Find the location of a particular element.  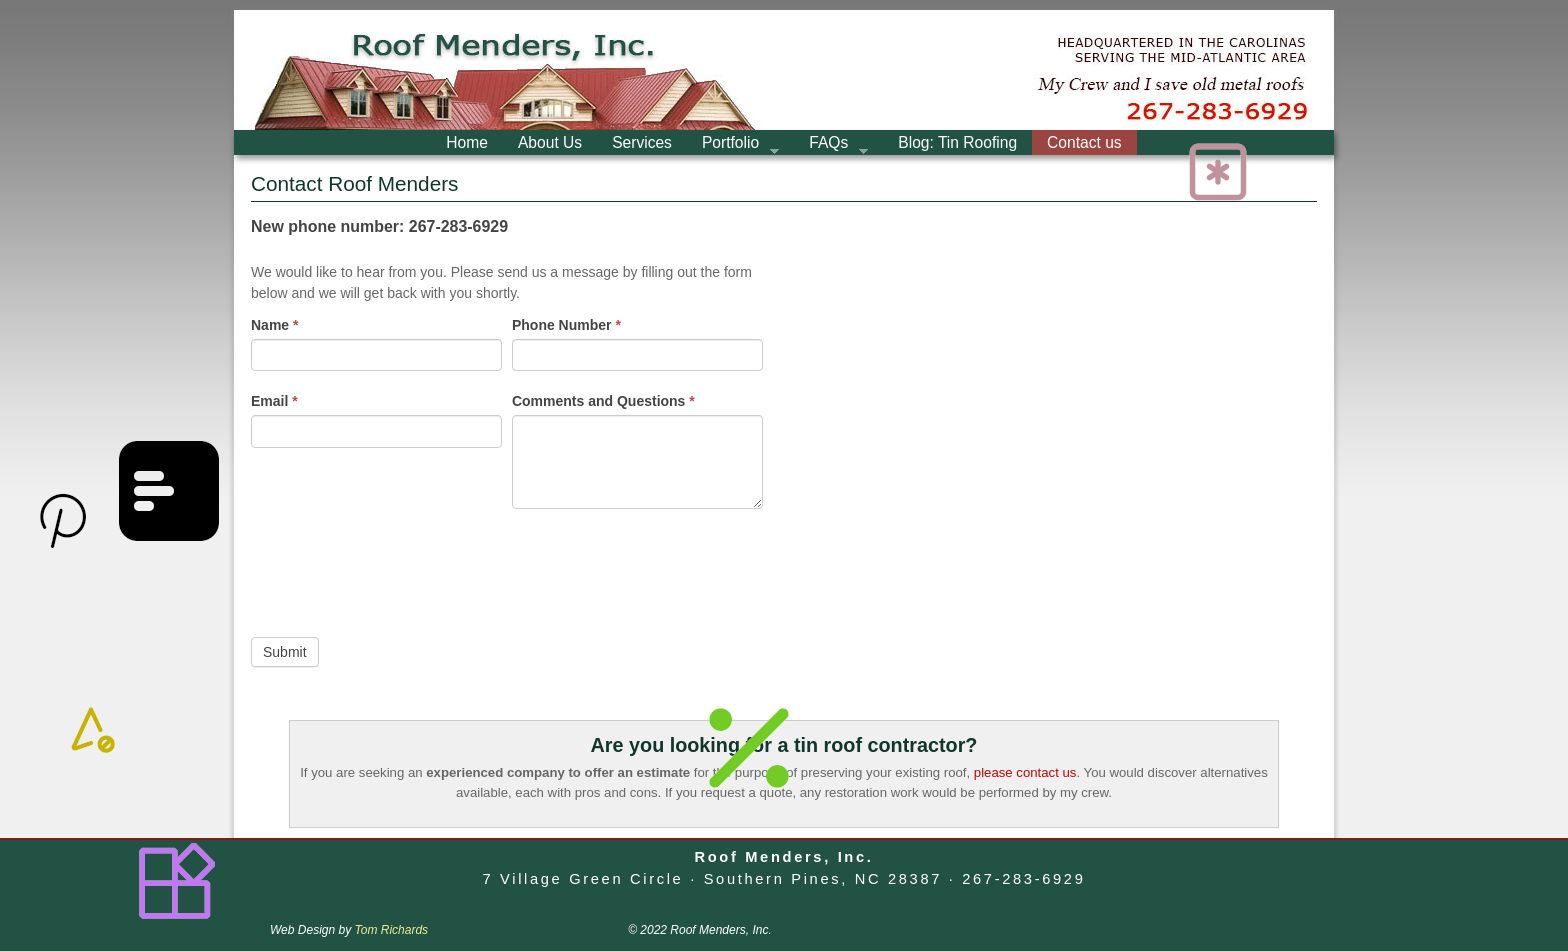

align content to the left, vertically centered is located at coordinates (169, 491).